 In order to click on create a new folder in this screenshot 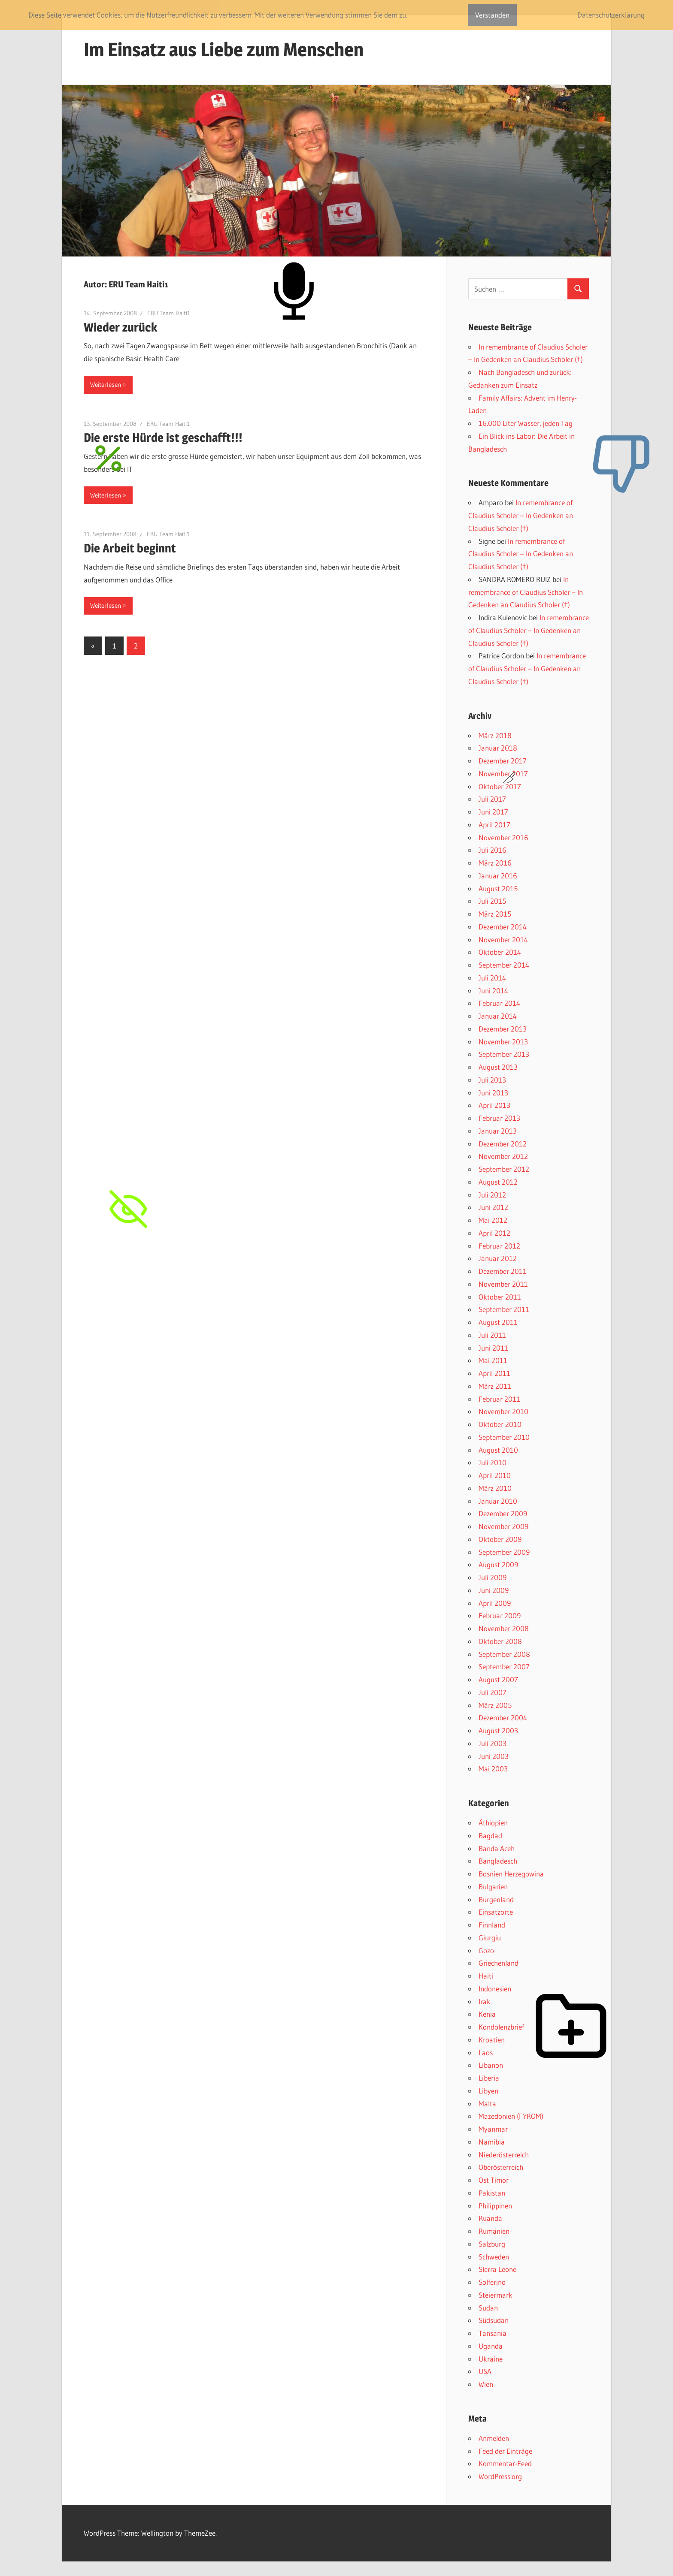, I will do `click(571, 2026)`.